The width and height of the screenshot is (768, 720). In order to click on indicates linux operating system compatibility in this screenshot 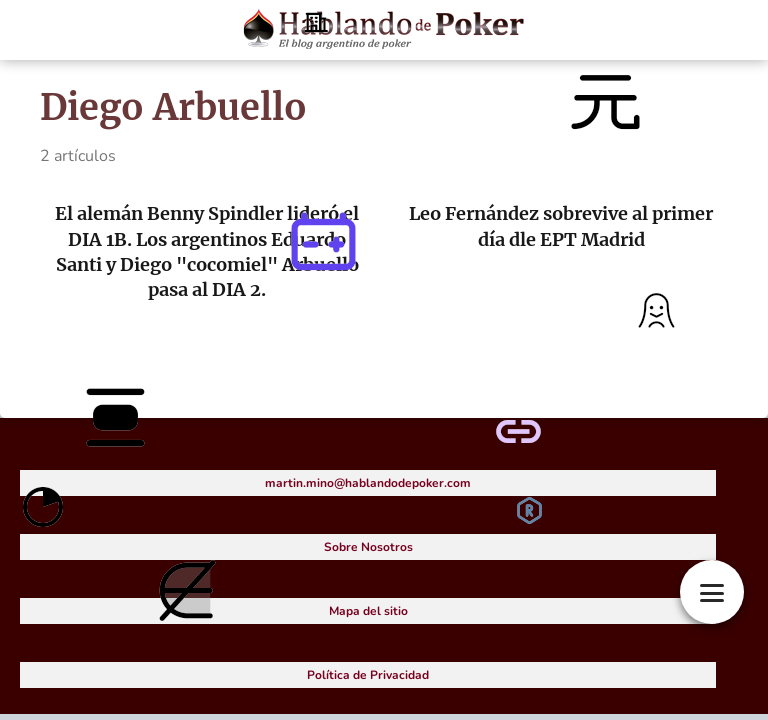, I will do `click(656, 312)`.